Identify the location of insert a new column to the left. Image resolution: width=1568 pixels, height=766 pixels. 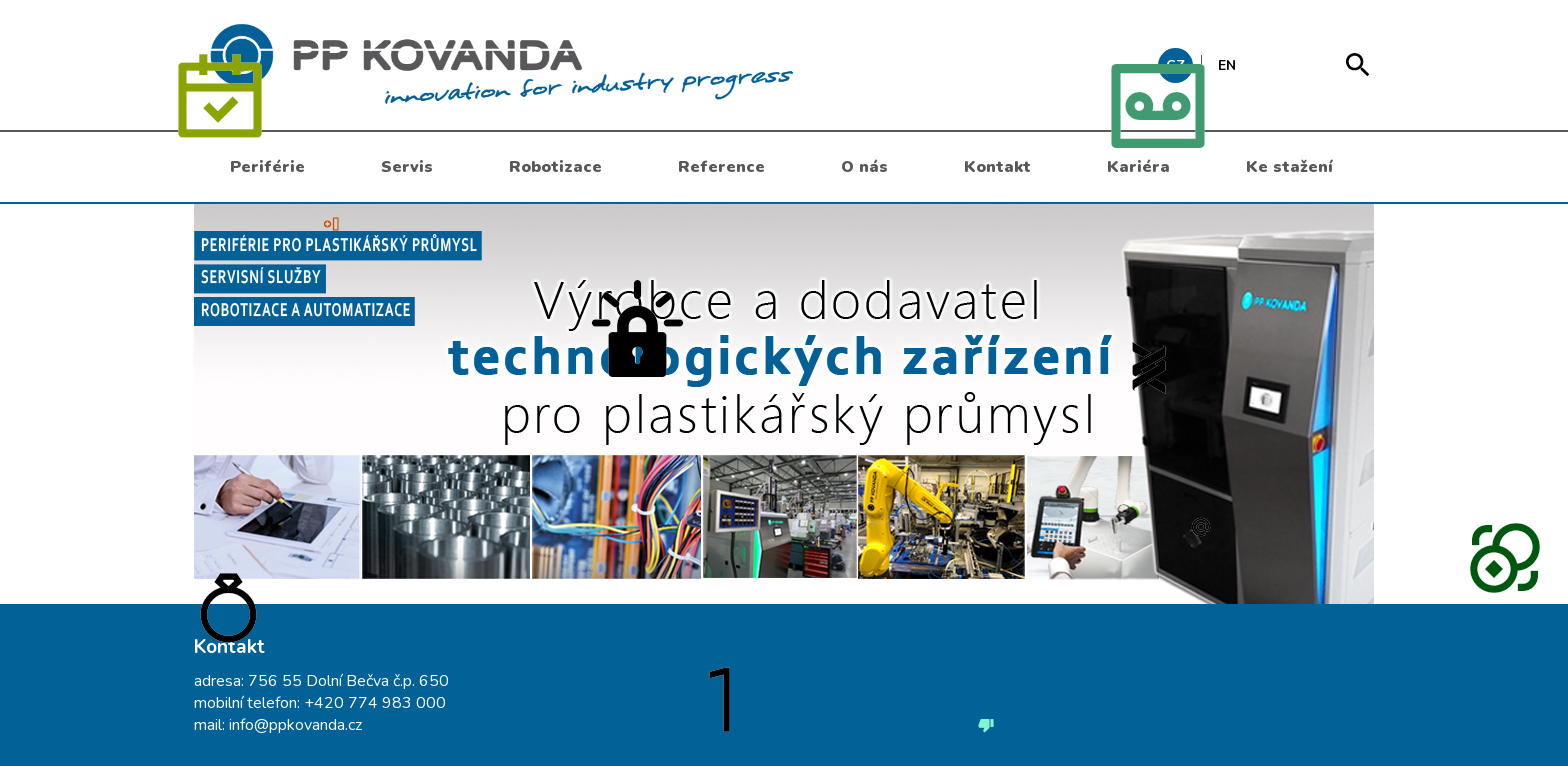
(332, 224).